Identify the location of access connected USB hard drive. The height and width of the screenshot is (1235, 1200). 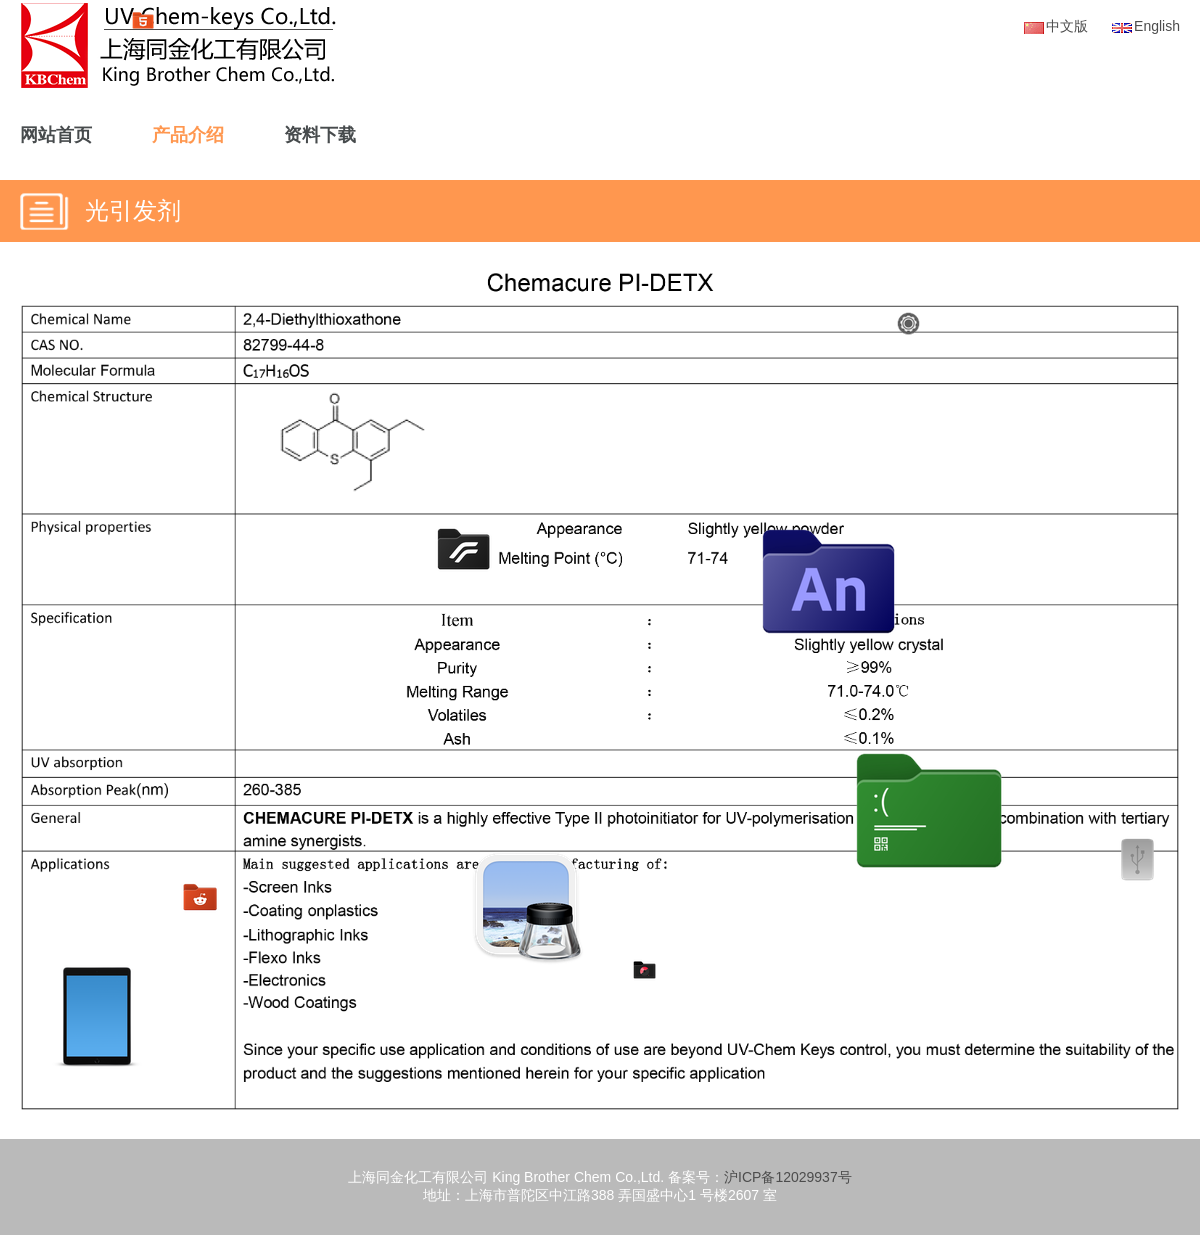
(1137, 859).